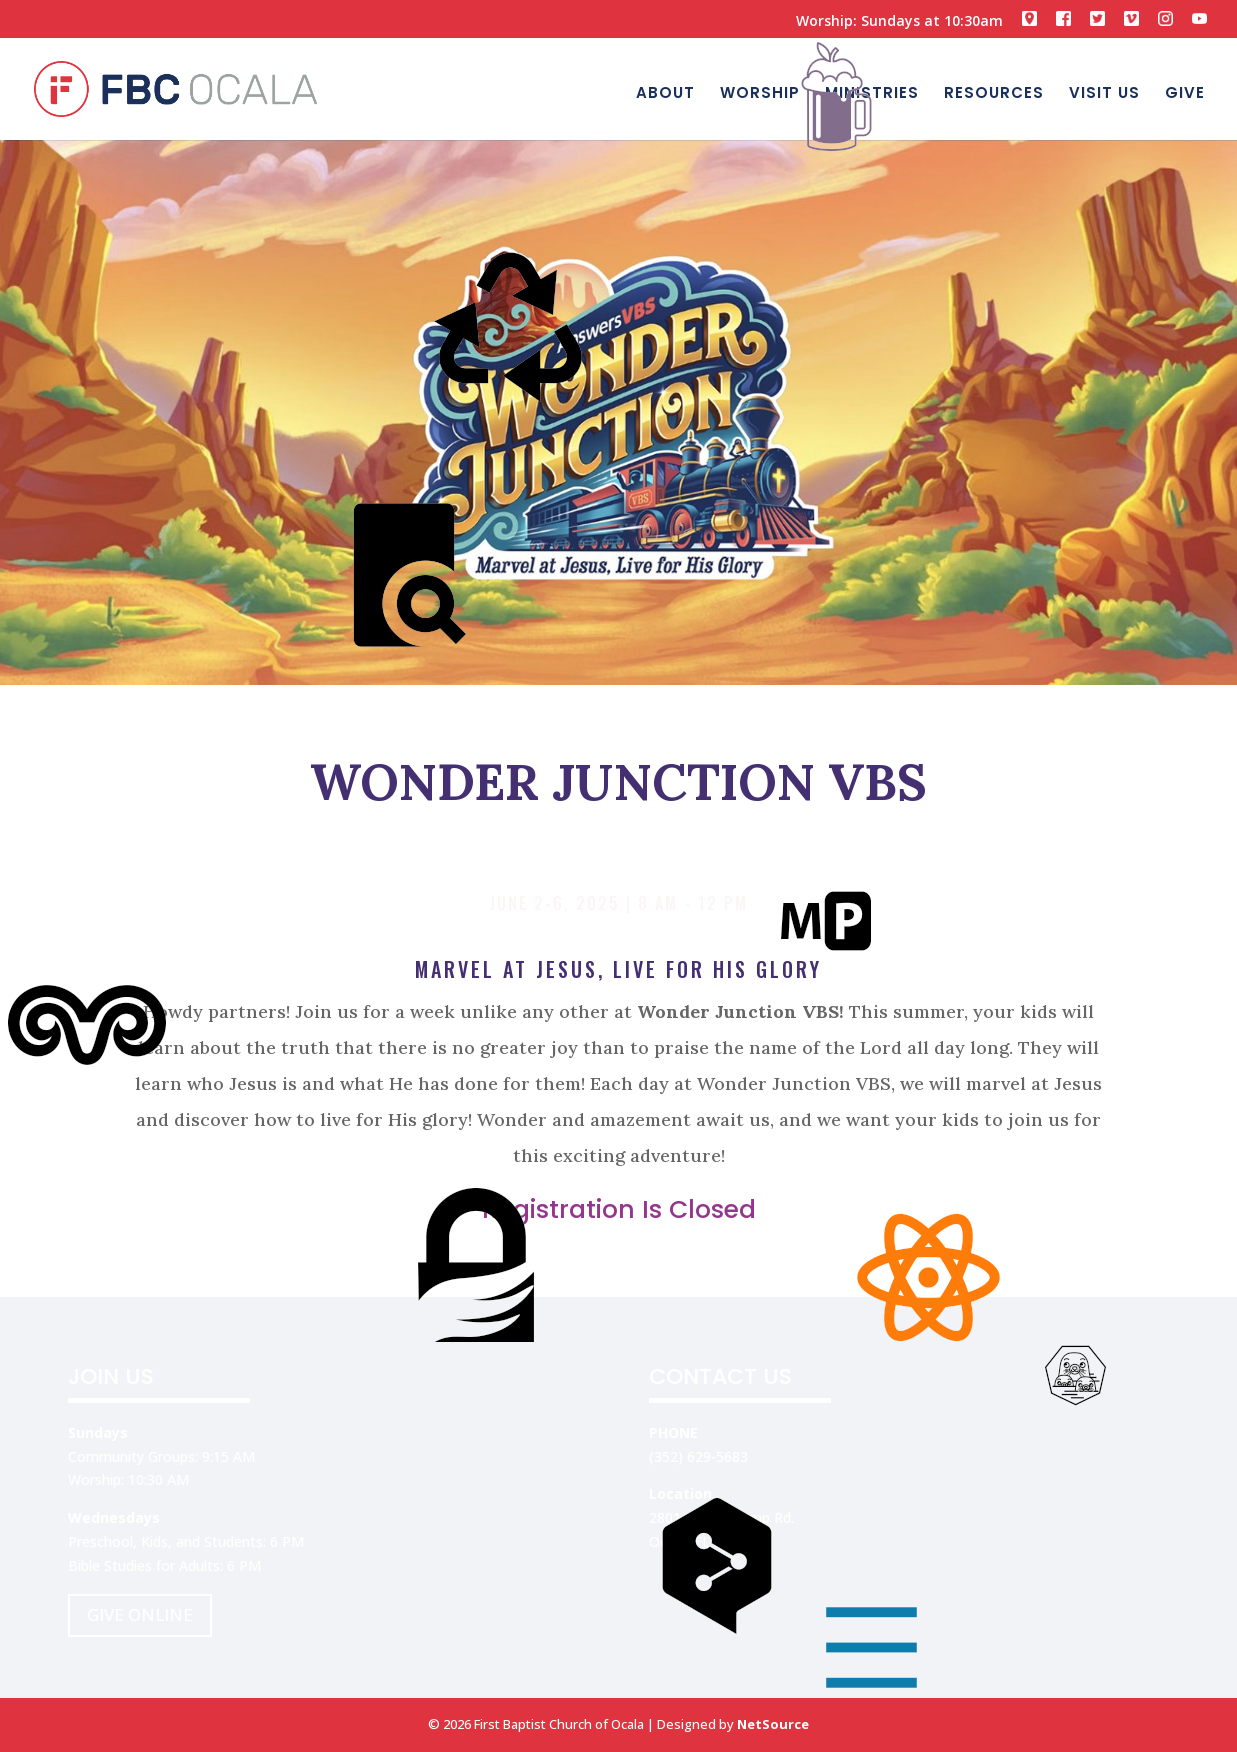 The height and width of the screenshot is (1752, 1237). Describe the element at coordinates (826, 921) in the screenshot. I see `macports package manager logo` at that location.